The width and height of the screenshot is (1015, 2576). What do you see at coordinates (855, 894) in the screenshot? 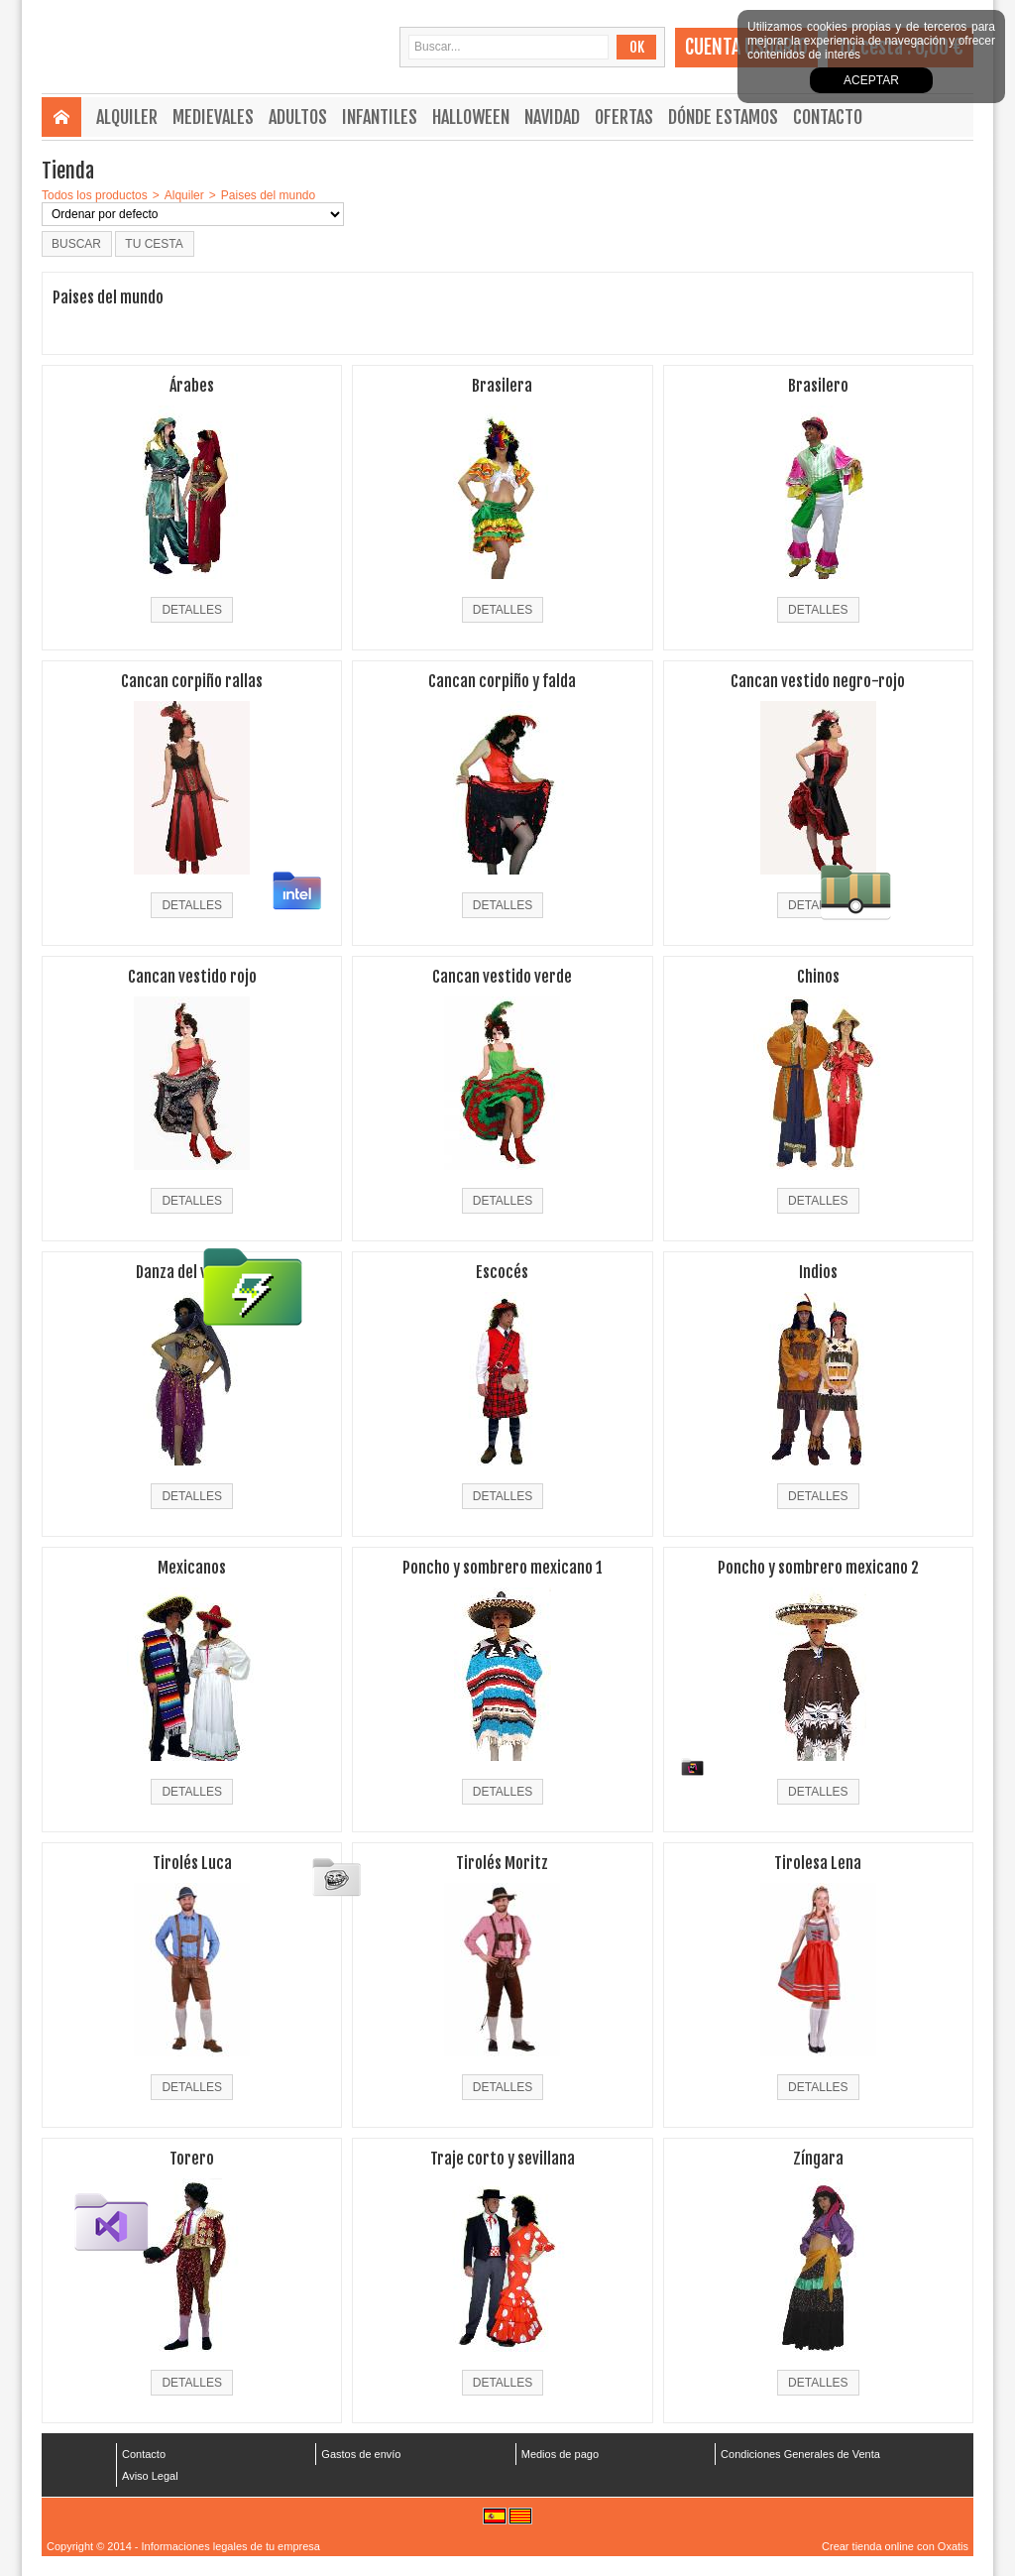
I see `folder containing pokémon safari ball themed content` at bounding box center [855, 894].